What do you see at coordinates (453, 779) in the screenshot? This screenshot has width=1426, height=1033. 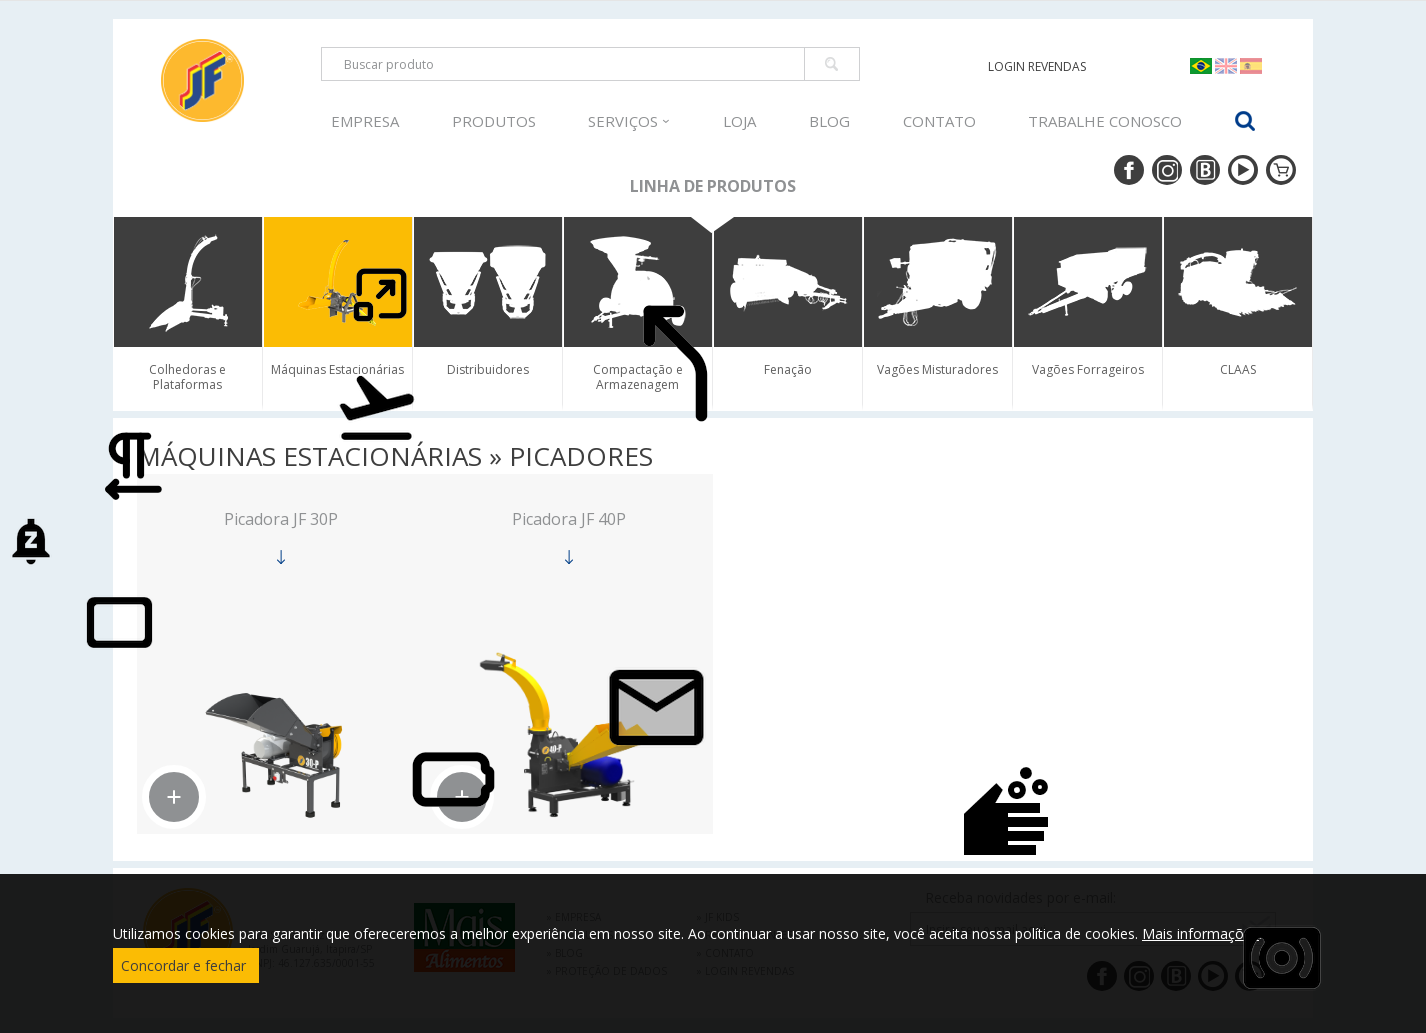 I see `indicates current battery level` at bounding box center [453, 779].